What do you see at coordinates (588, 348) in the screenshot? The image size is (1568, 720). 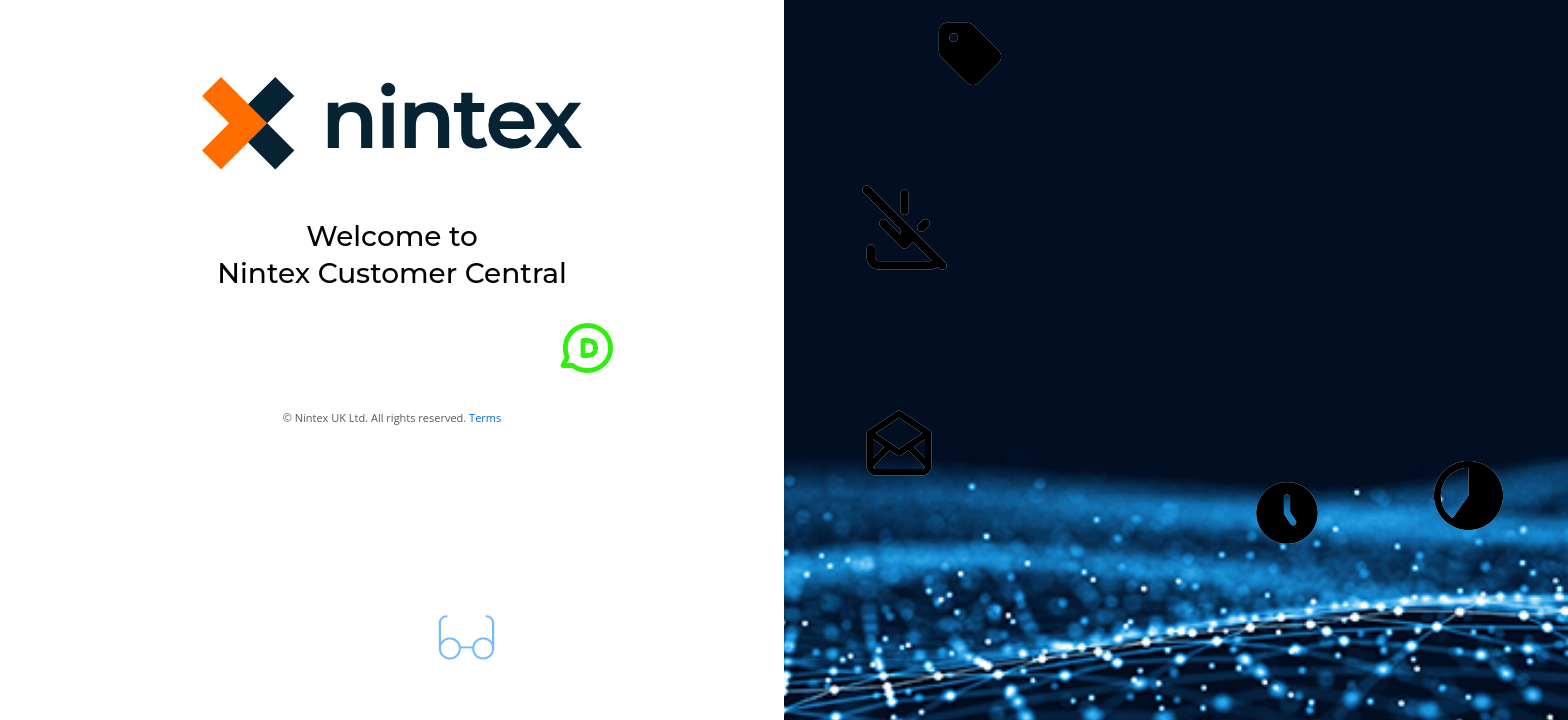 I see `disqus commenting platform logo` at bounding box center [588, 348].